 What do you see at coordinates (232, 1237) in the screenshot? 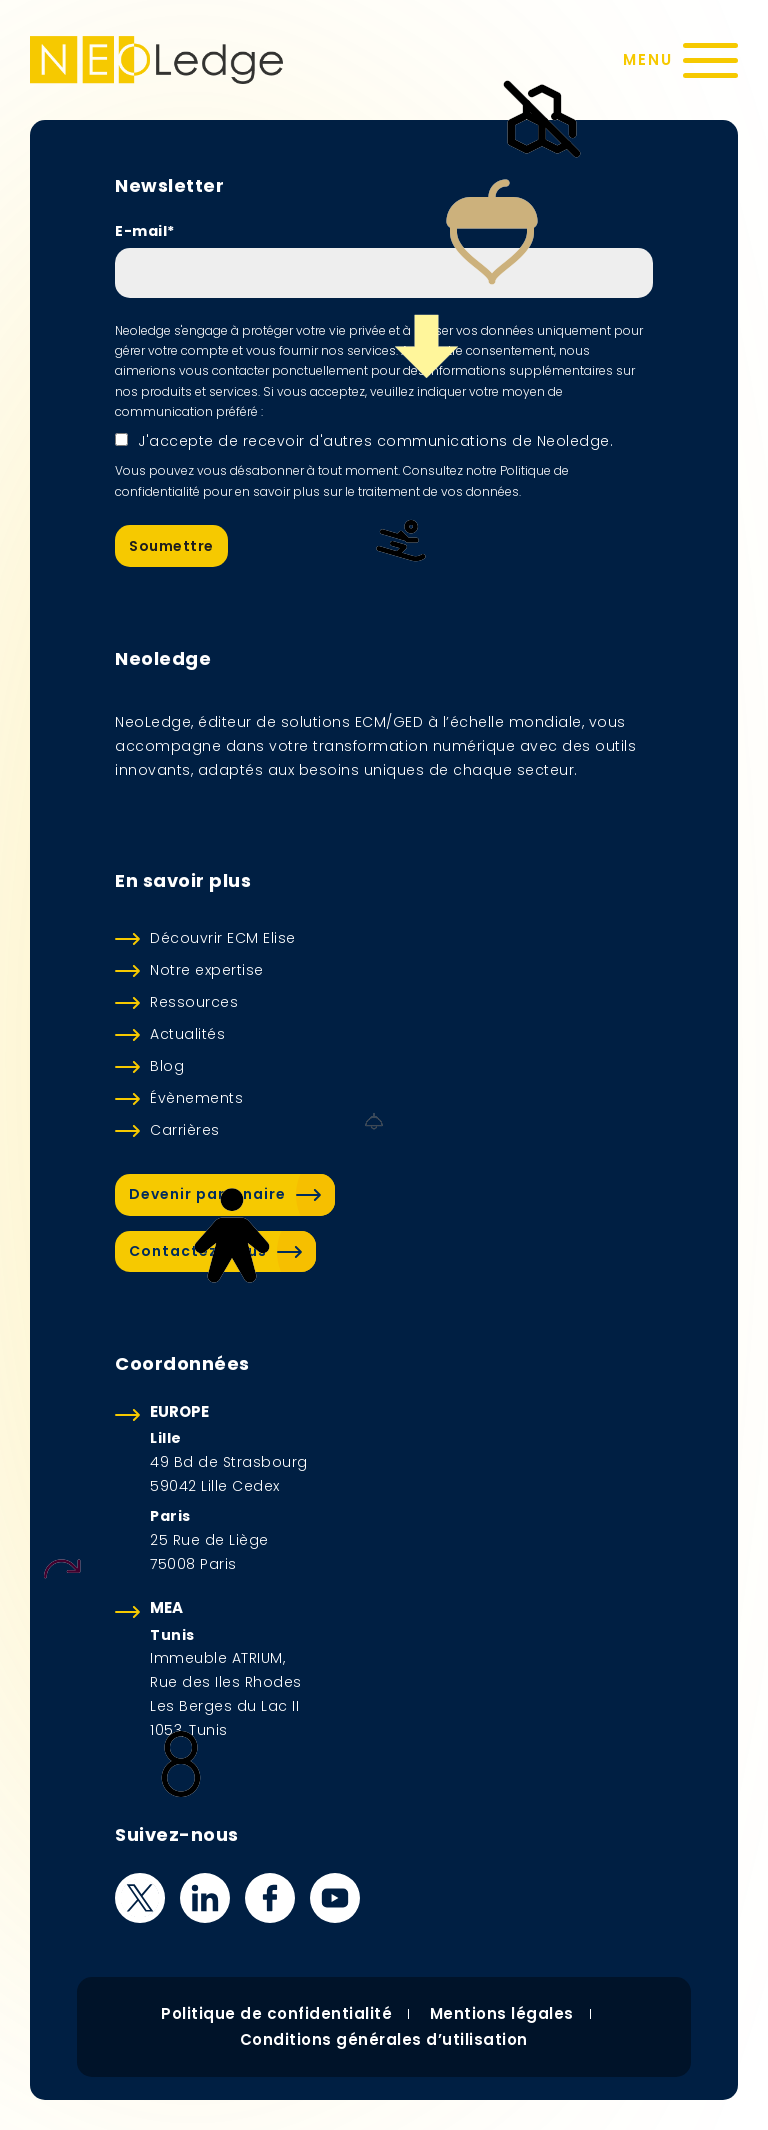
I see `view your profile` at bounding box center [232, 1237].